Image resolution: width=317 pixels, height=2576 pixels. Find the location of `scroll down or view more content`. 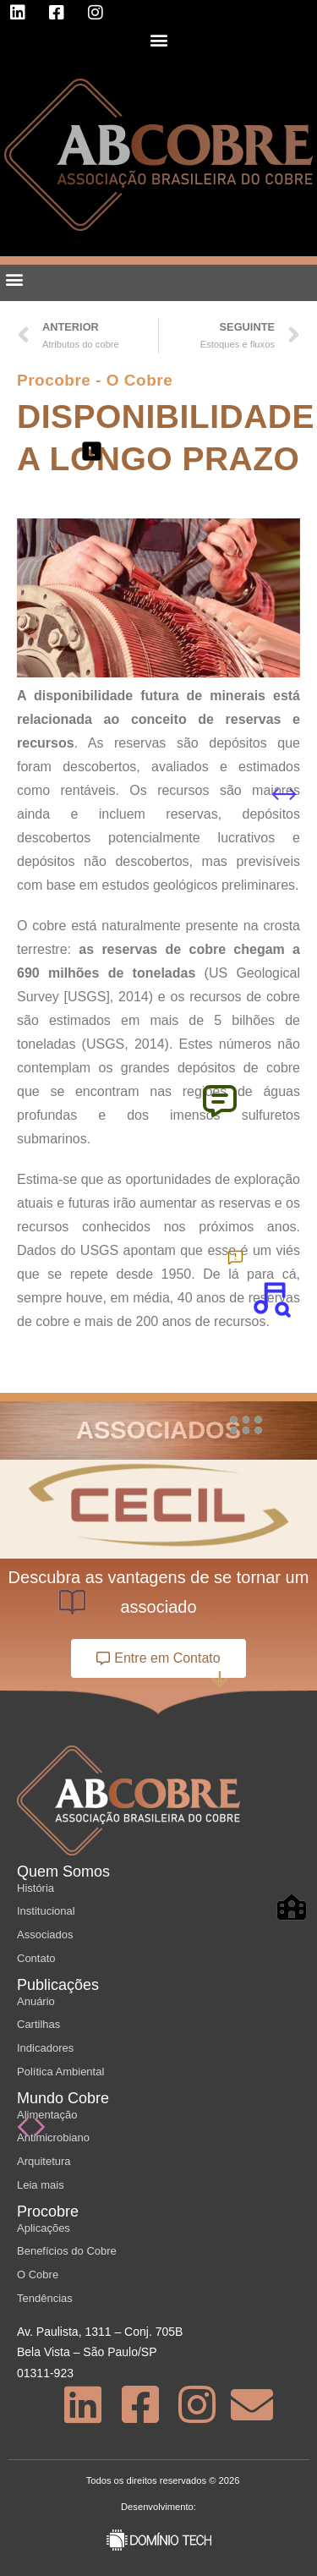

scroll down or view more content is located at coordinates (220, 1679).